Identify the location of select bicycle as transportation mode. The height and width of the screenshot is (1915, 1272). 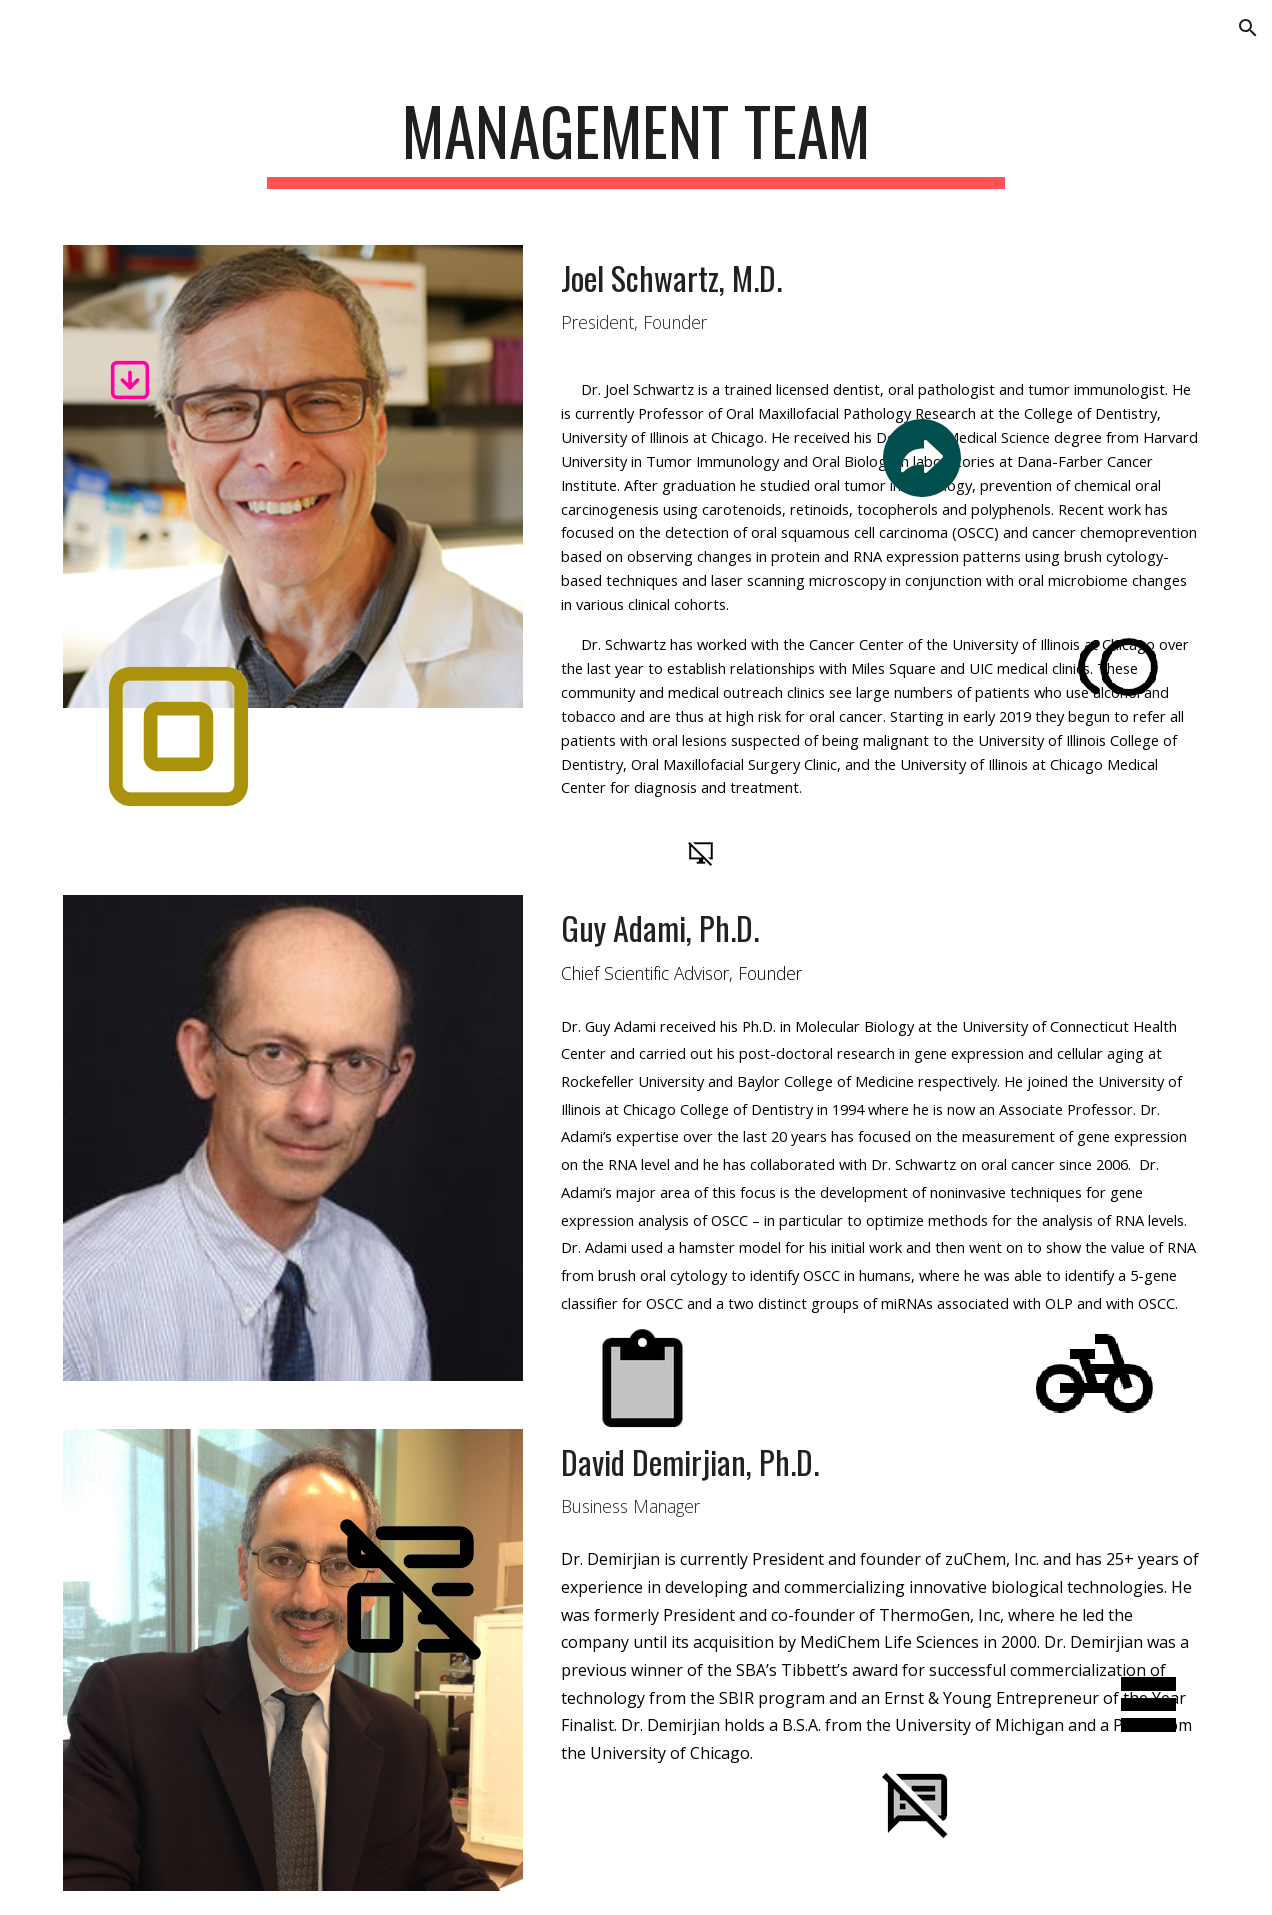
(1094, 1373).